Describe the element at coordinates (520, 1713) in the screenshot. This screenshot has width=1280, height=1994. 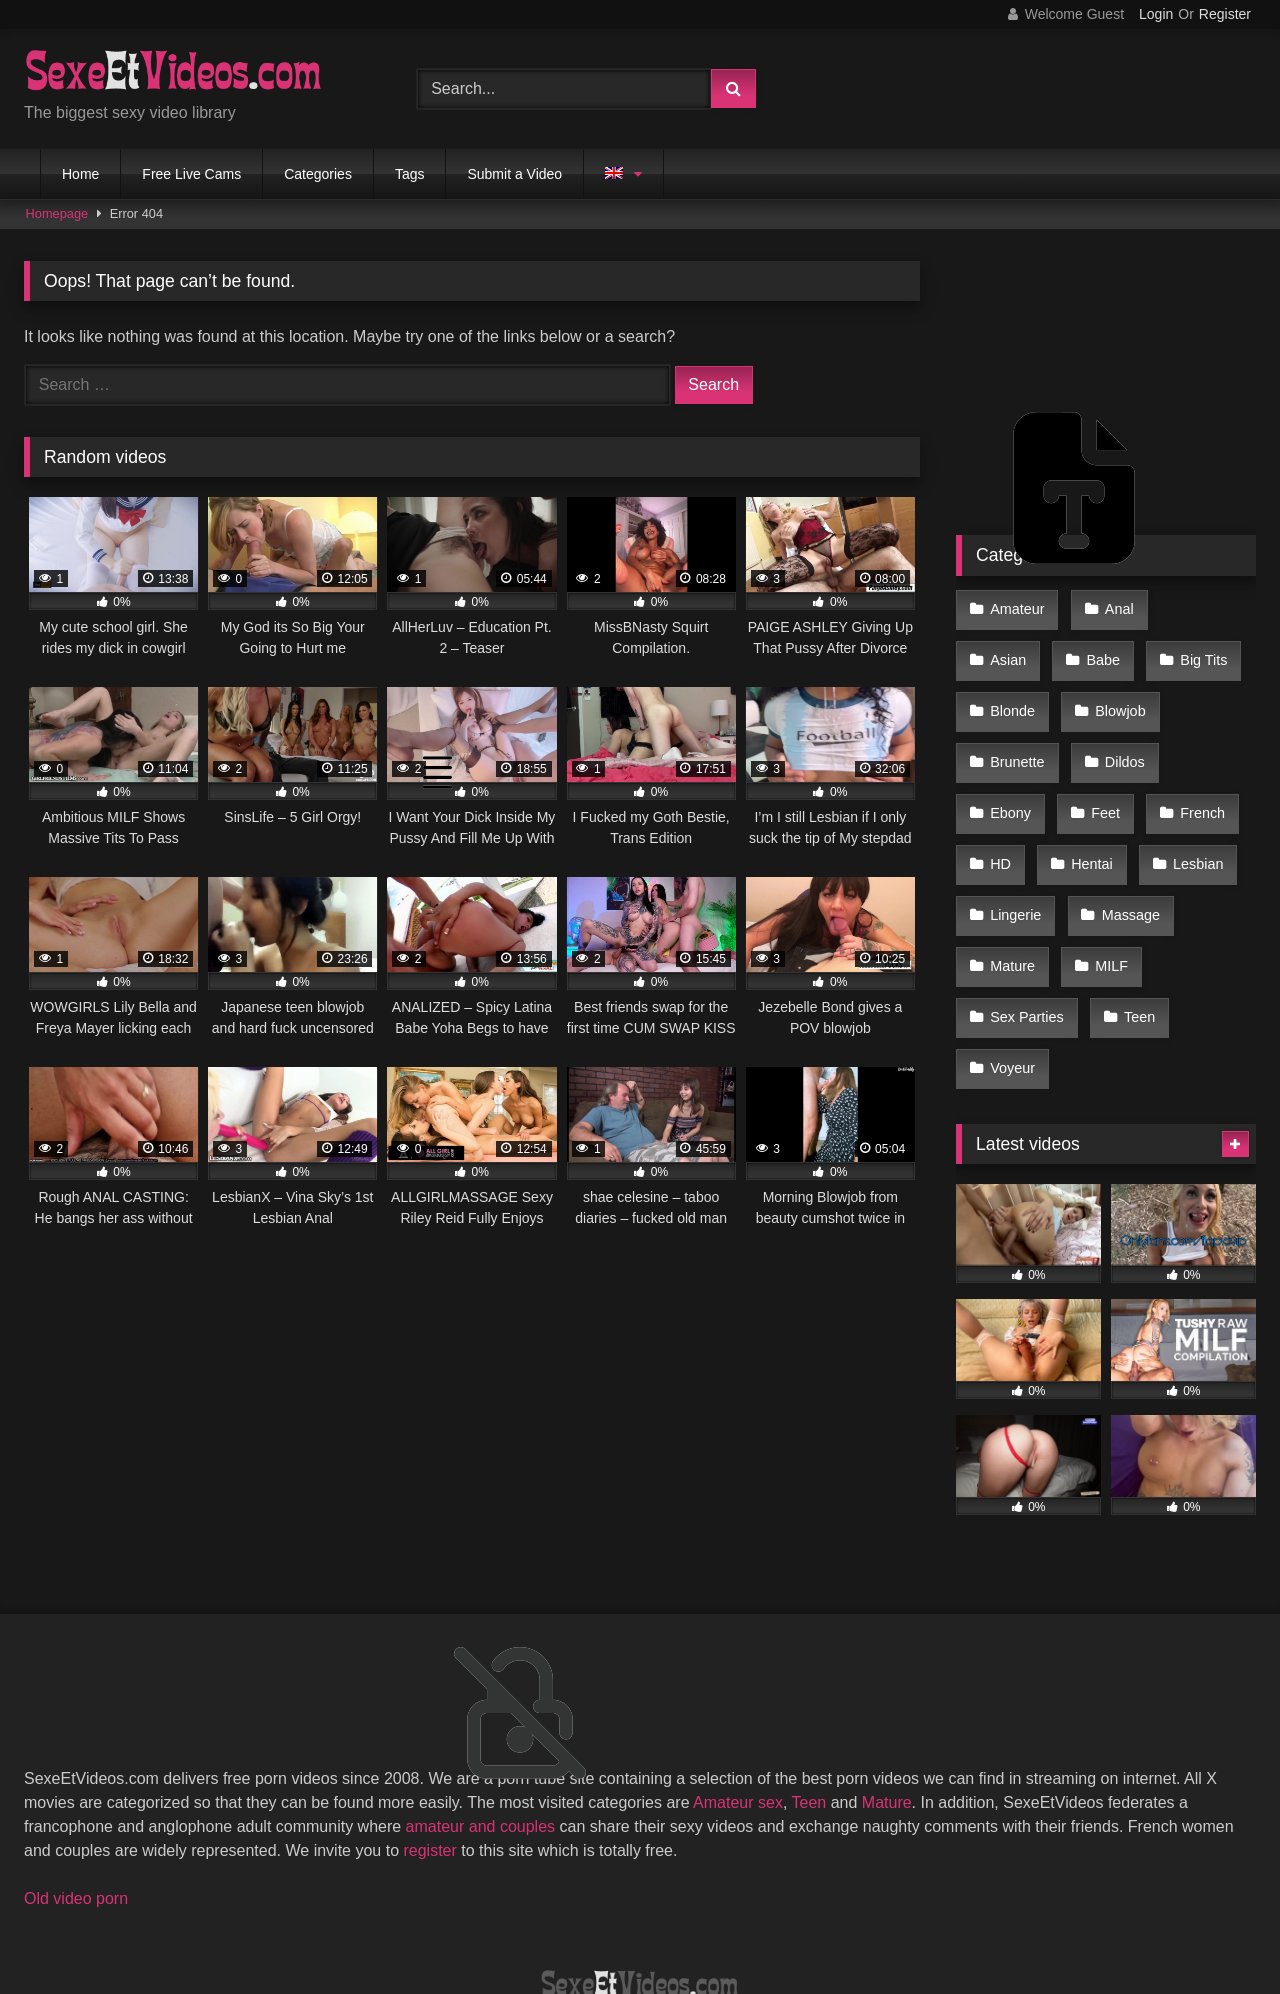
I see `unlock or disable security lock` at that location.